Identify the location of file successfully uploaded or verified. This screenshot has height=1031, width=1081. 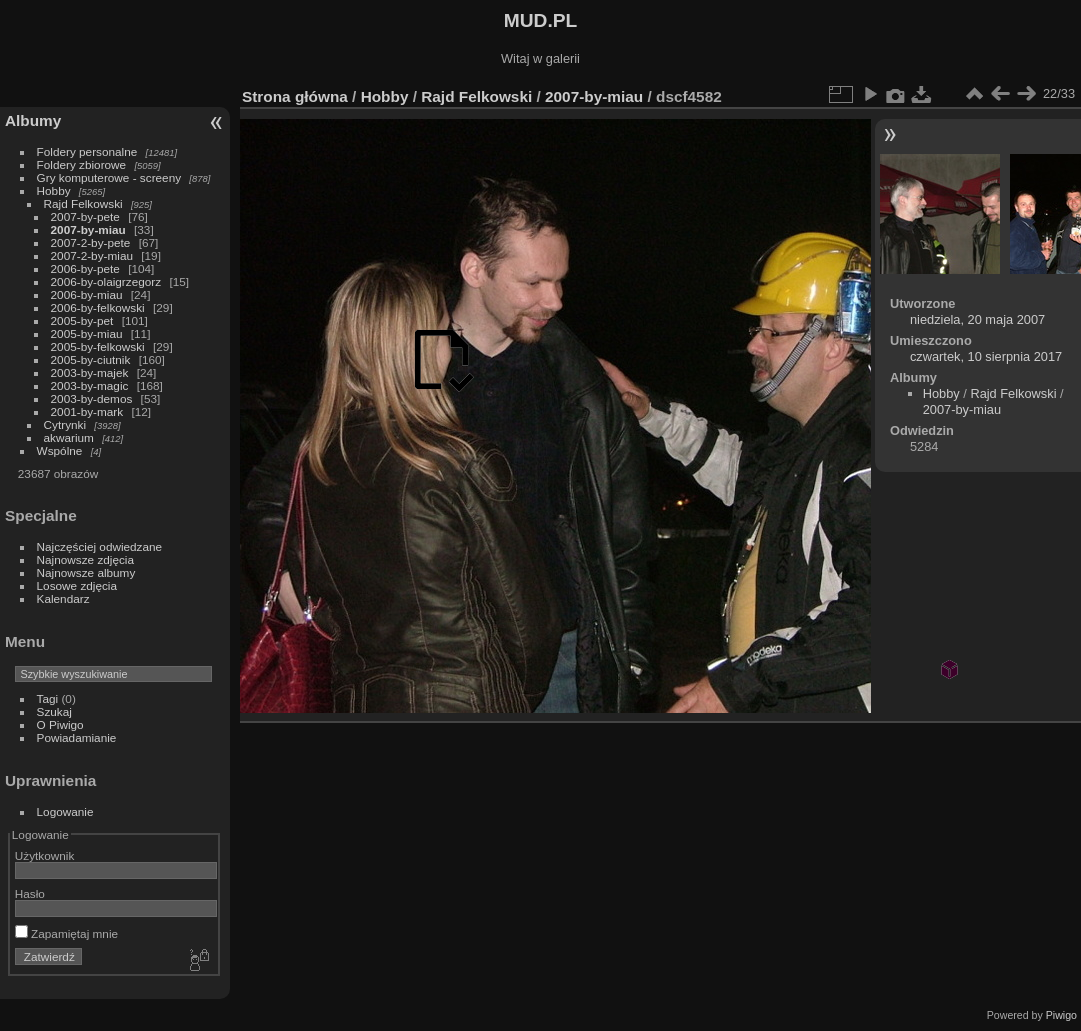
(441, 359).